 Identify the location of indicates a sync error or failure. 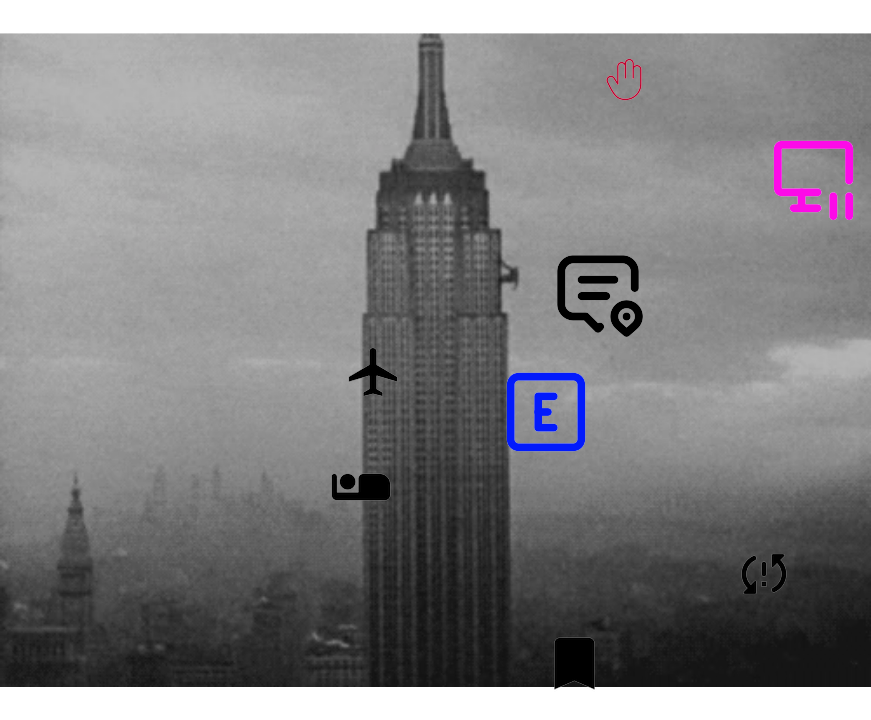
(764, 574).